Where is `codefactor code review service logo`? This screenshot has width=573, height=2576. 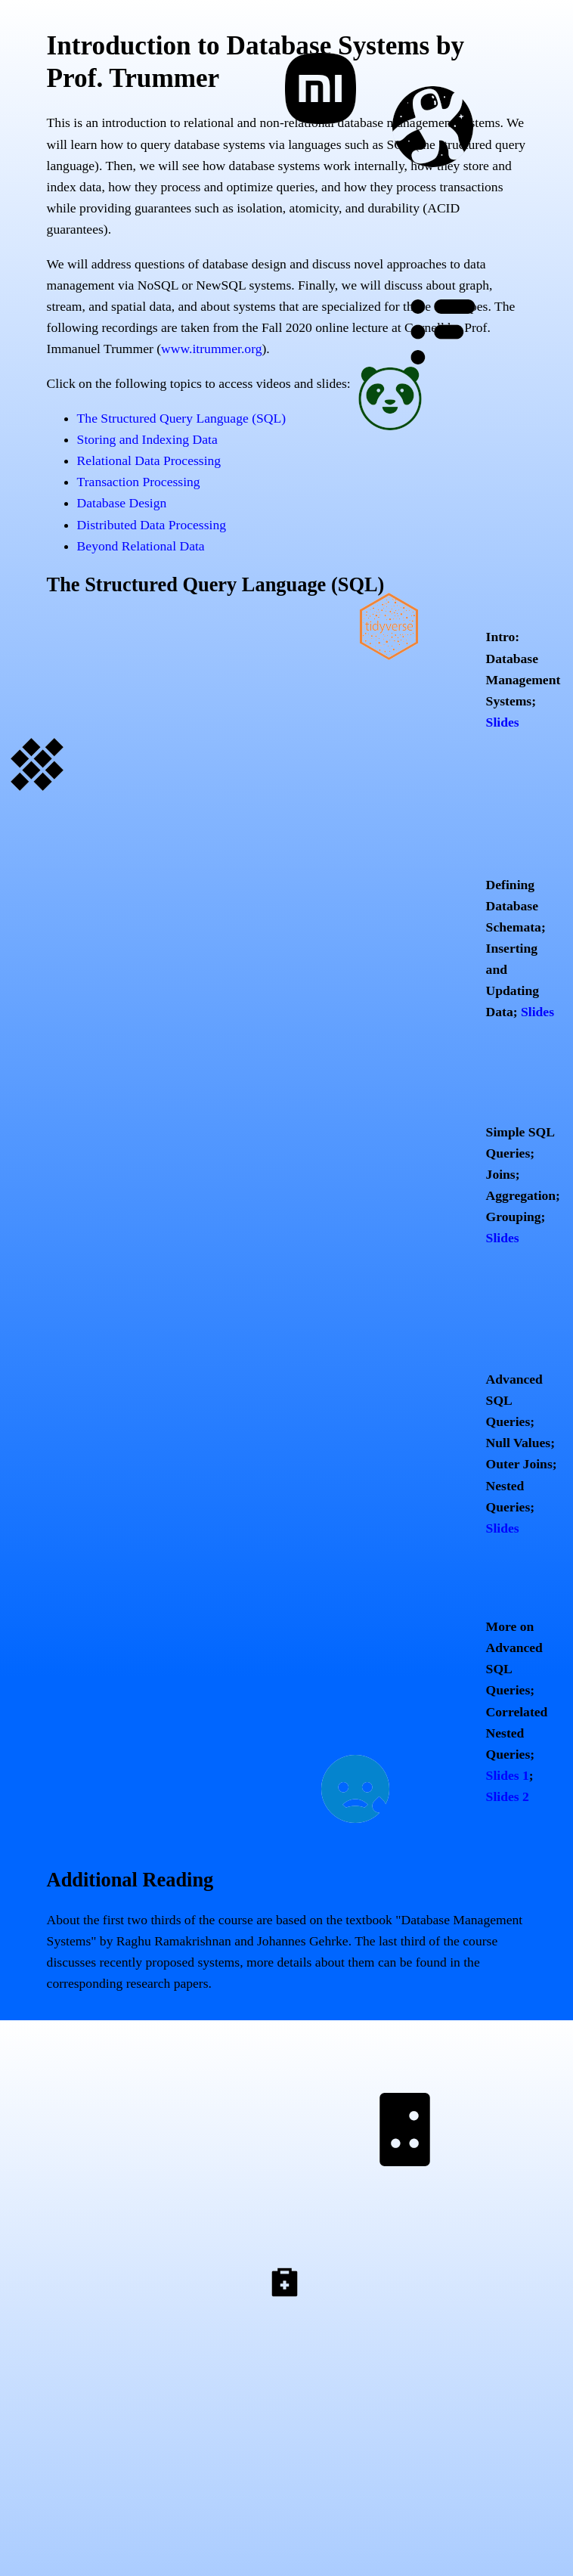
codefactor code review service logo is located at coordinates (443, 332).